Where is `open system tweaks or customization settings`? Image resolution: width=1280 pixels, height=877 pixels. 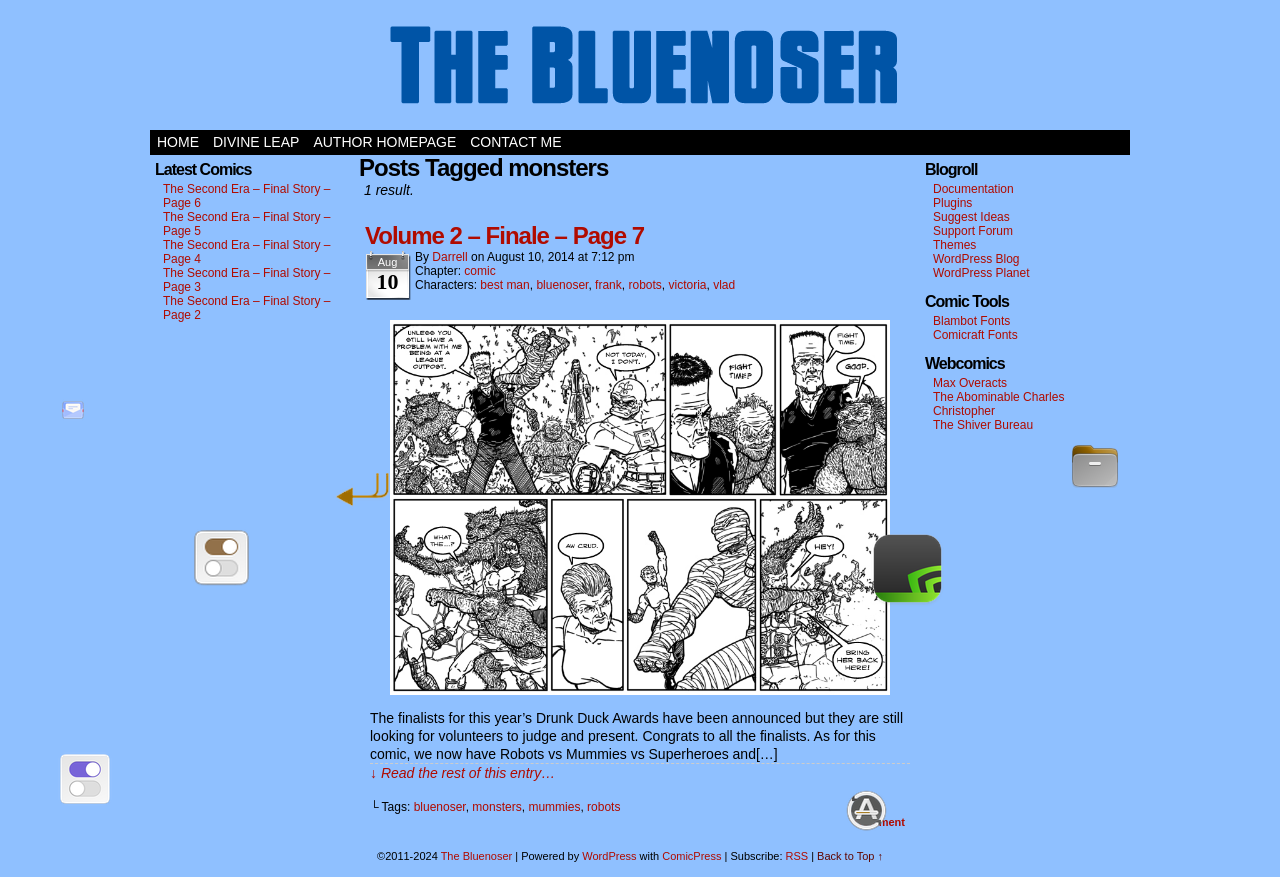
open system tweaks or customization settings is located at coordinates (85, 779).